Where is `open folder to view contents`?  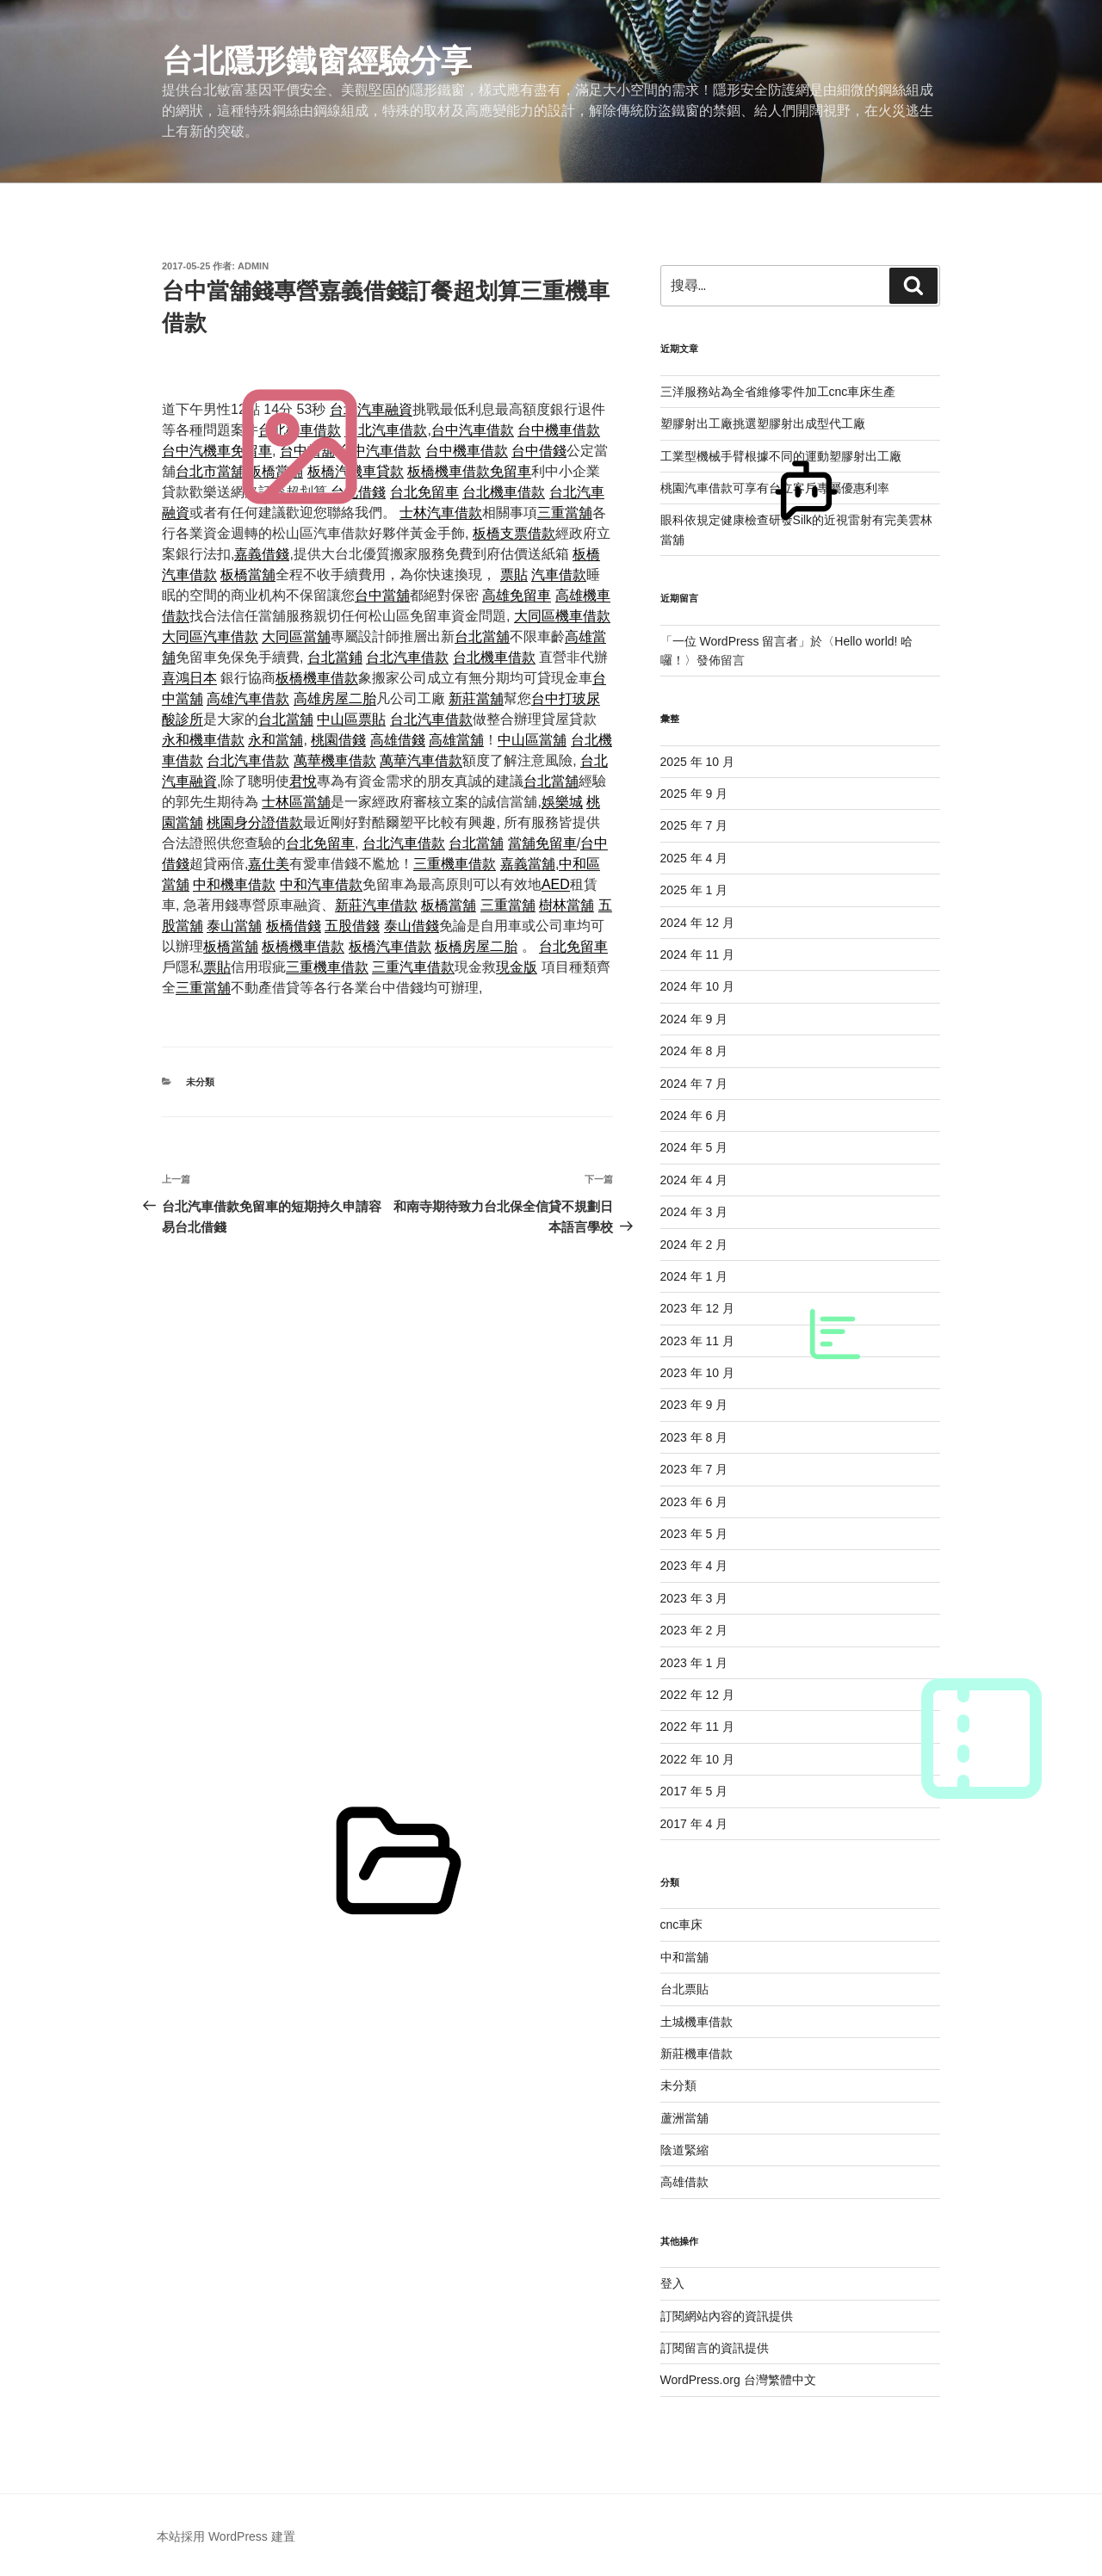 open folder to view contents is located at coordinates (399, 1863).